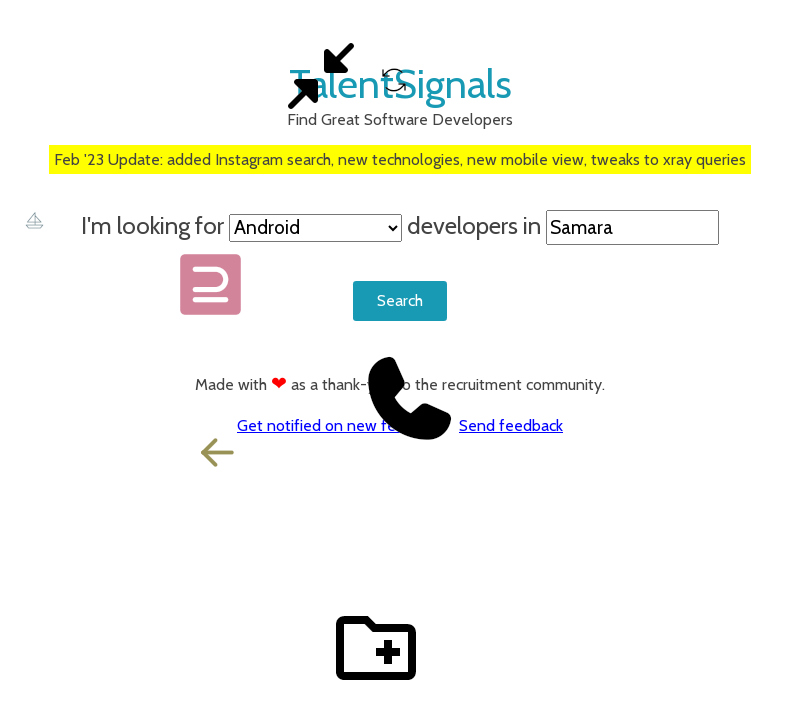 The image size is (800, 720). I want to click on create a new folder, so click(376, 648).